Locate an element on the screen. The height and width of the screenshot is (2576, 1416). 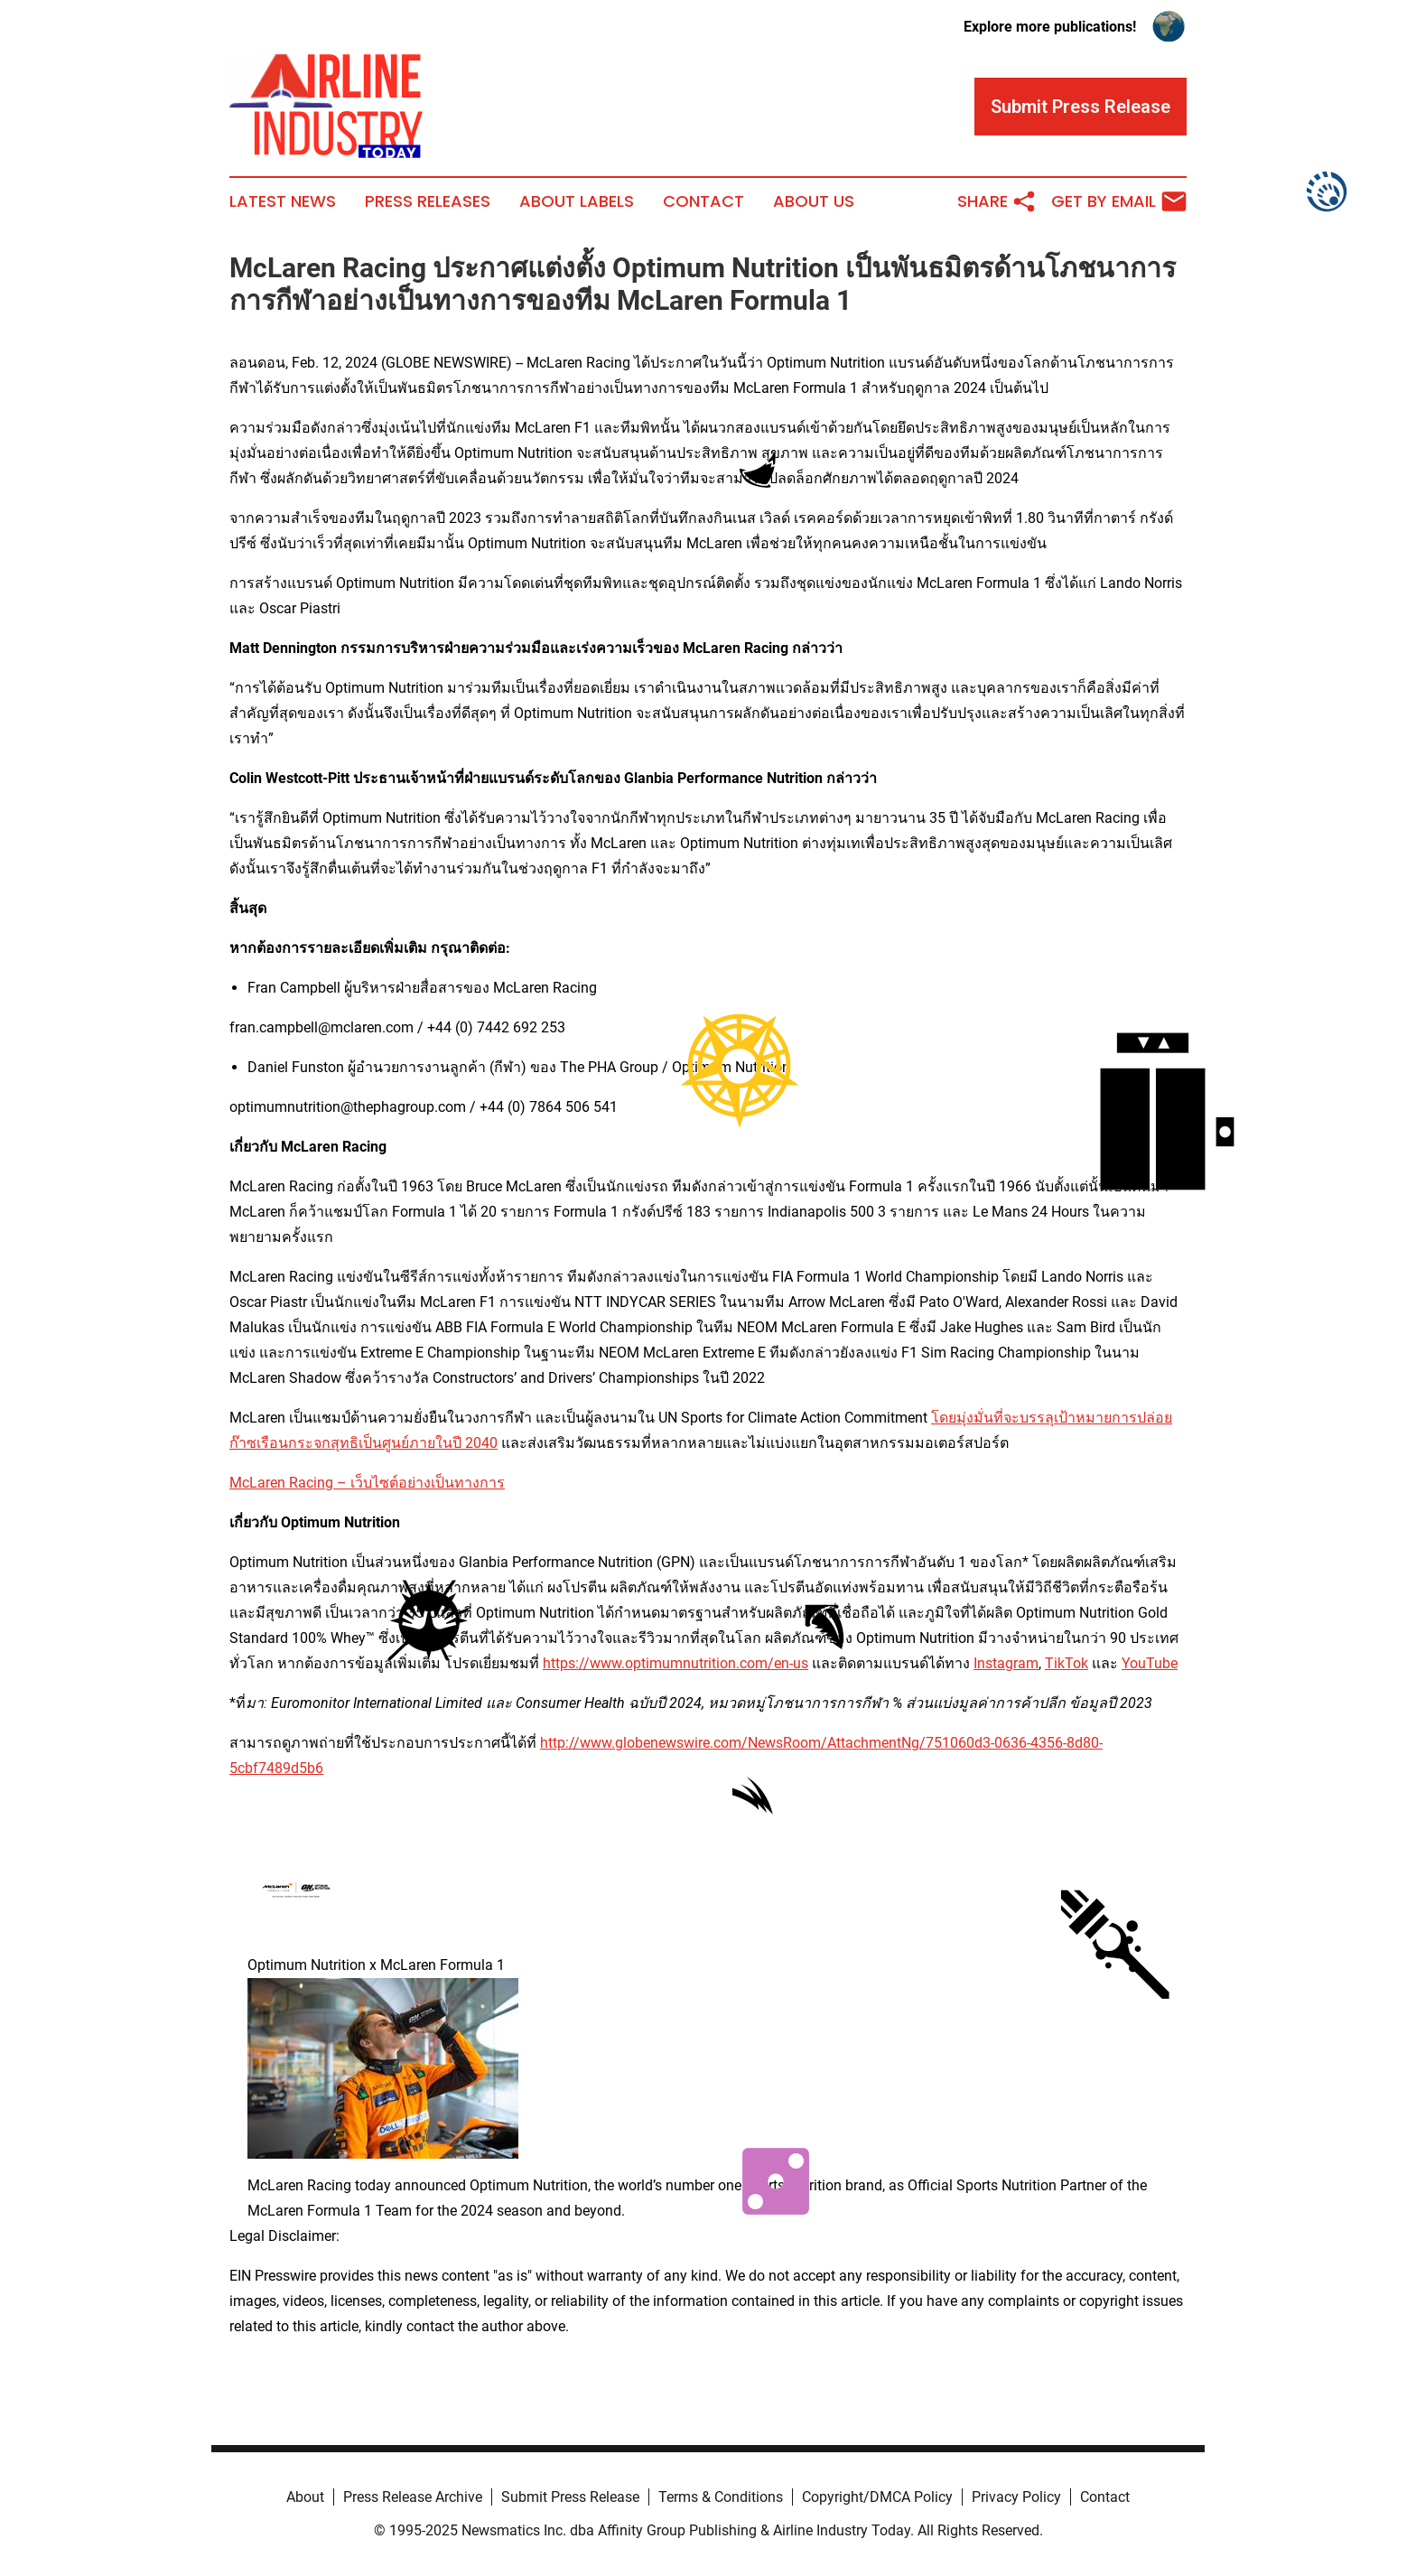
activate sonic or speed boost ability is located at coordinates (1327, 191).